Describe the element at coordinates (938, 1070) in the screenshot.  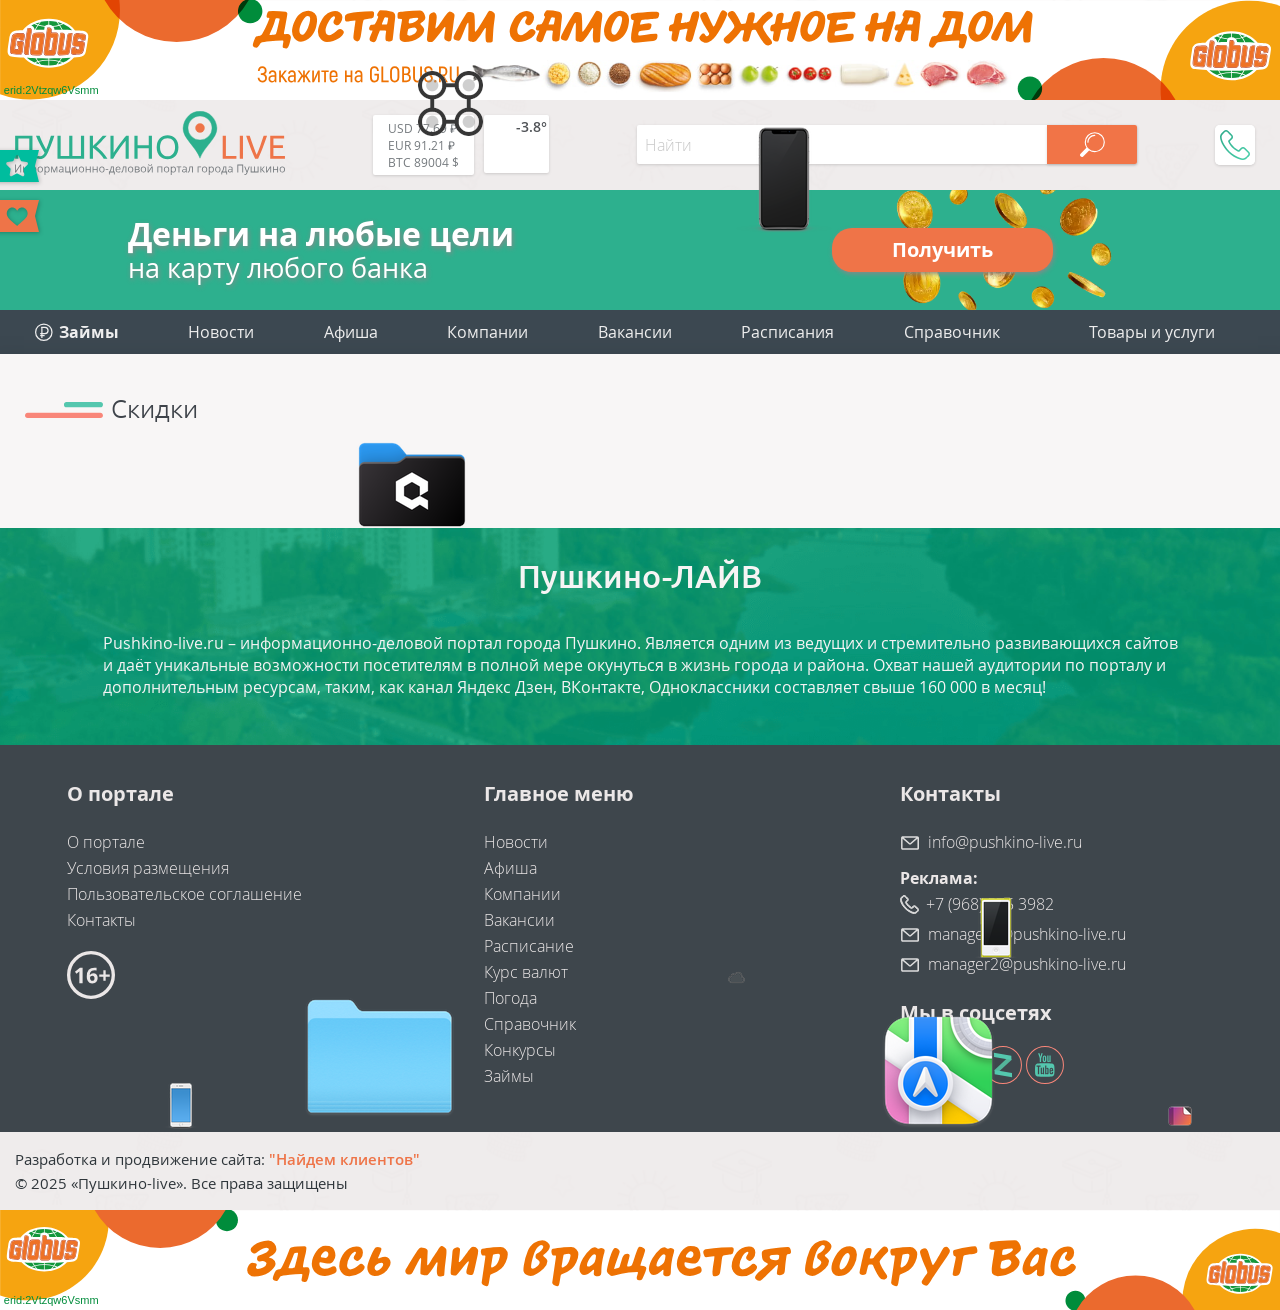
I see `open apple maps application` at that location.